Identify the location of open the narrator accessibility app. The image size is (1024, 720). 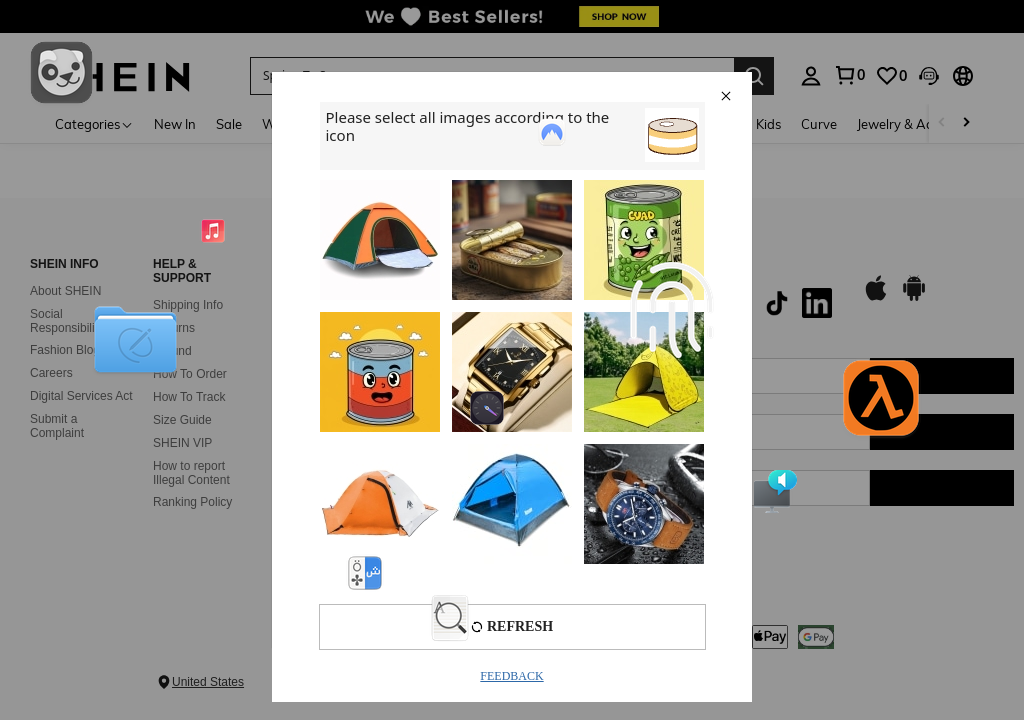
(775, 491).